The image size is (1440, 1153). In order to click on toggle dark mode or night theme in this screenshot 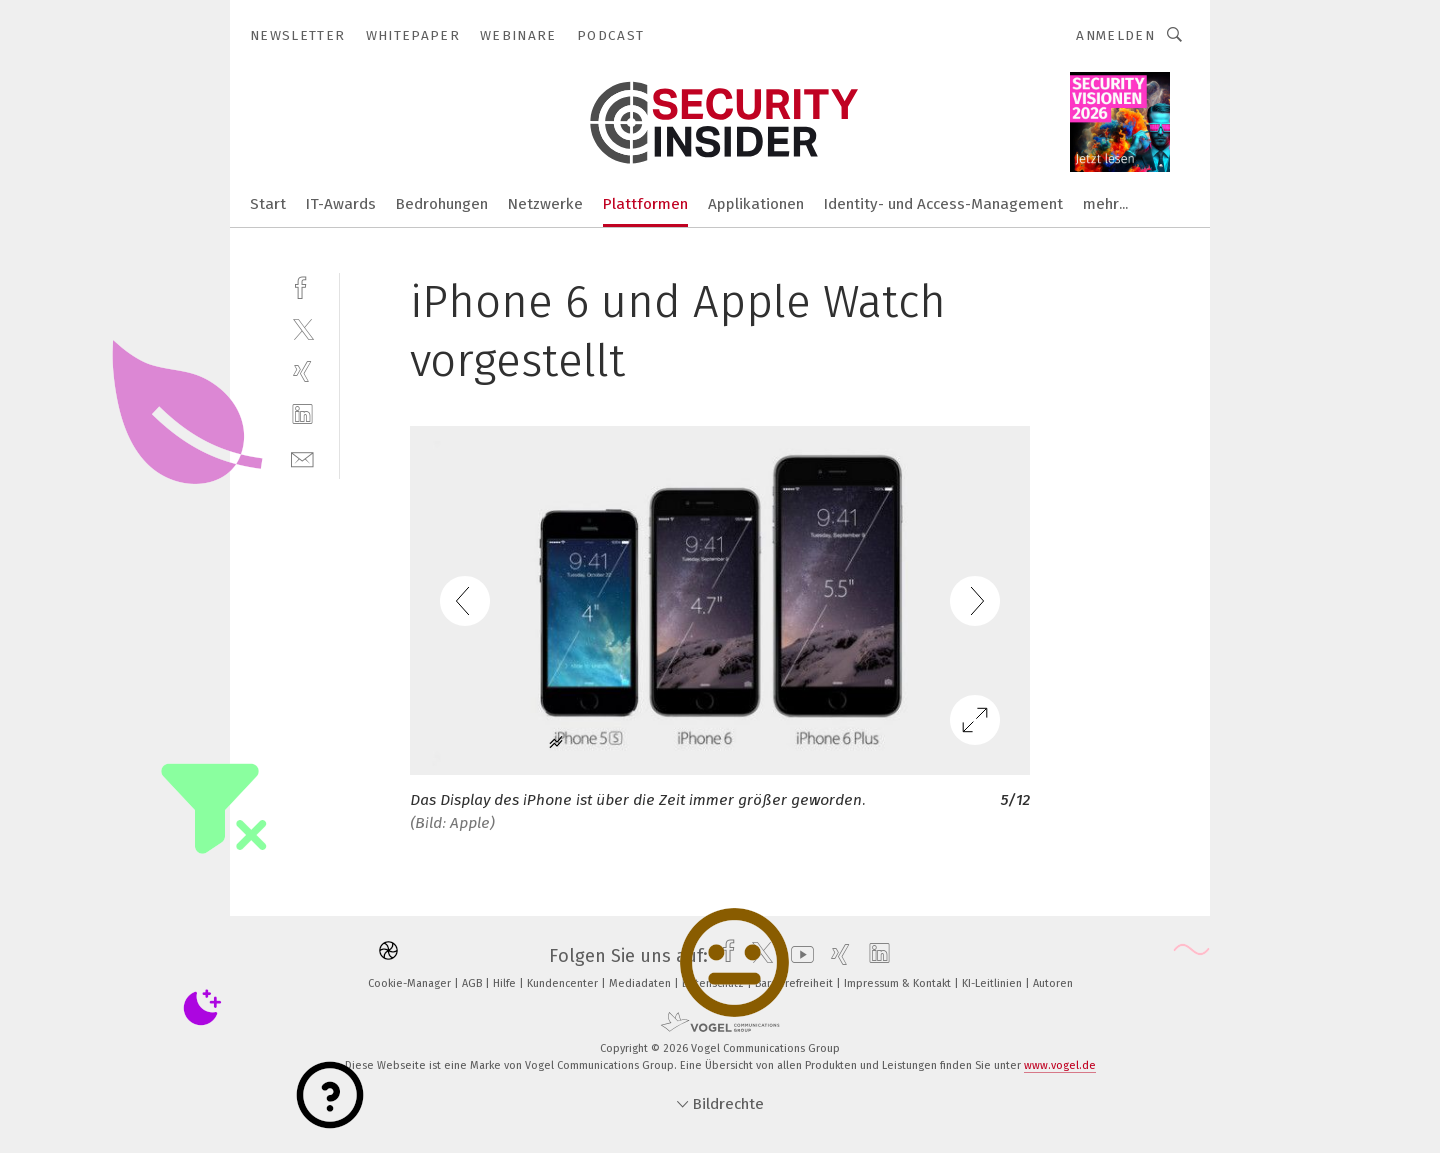, I will do `click(201, 1008)`.